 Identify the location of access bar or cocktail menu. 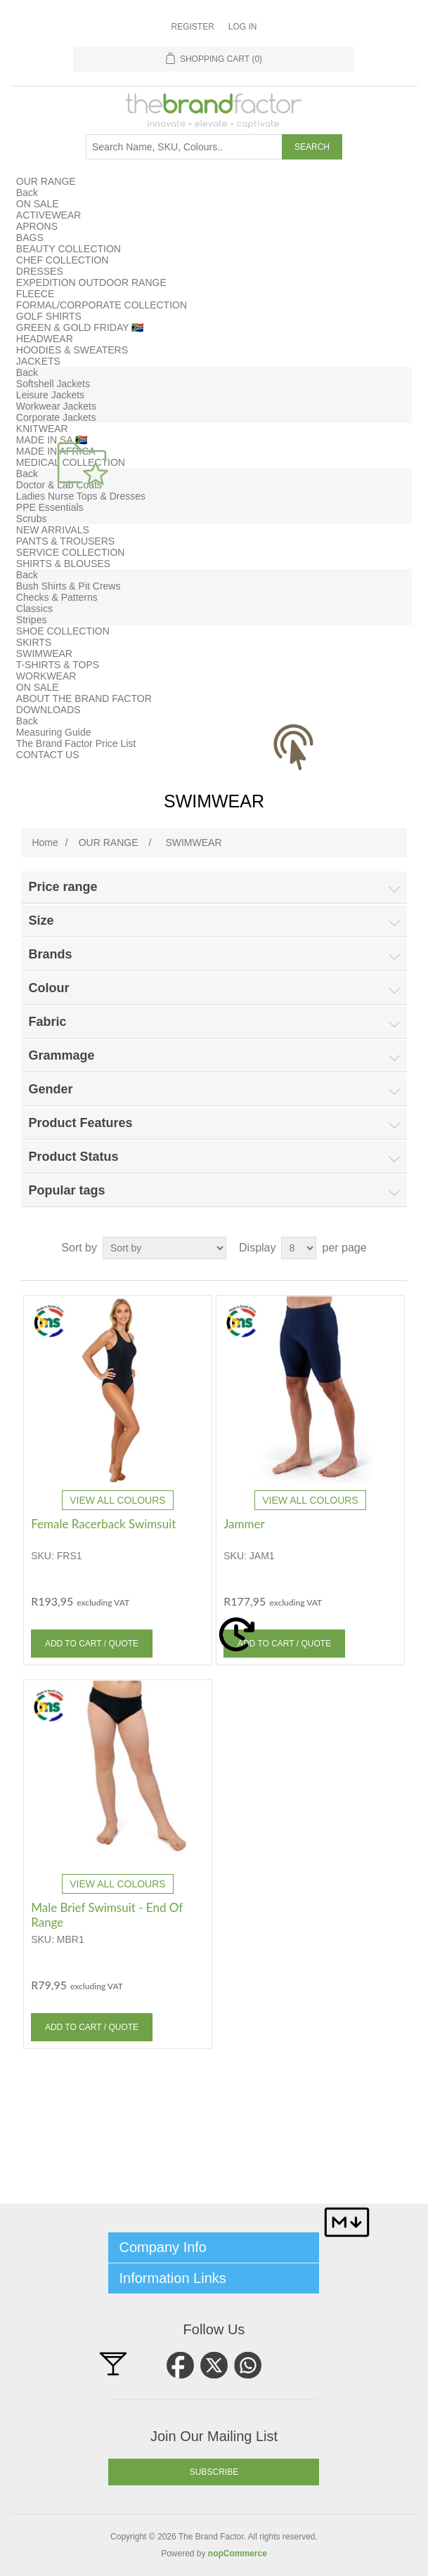
(113, 2364).